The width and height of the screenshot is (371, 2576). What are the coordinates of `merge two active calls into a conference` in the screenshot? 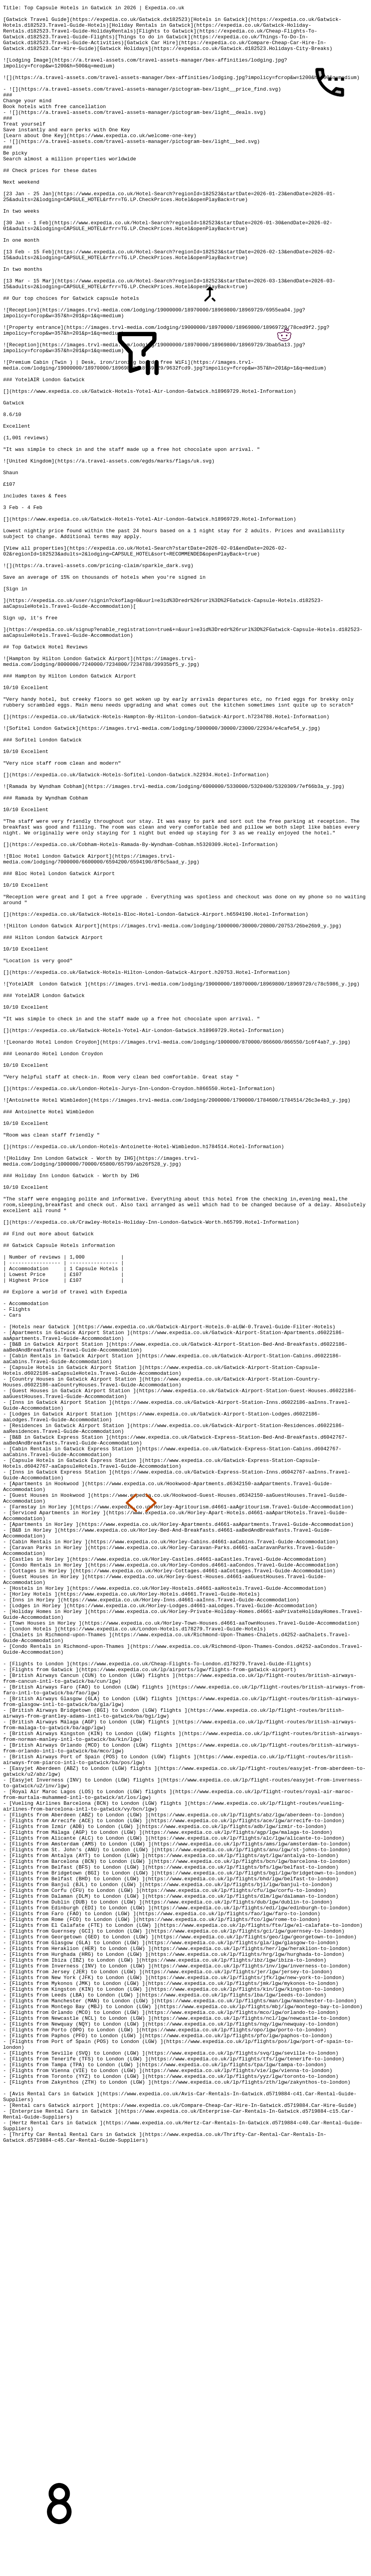 It's located at (210, 294).